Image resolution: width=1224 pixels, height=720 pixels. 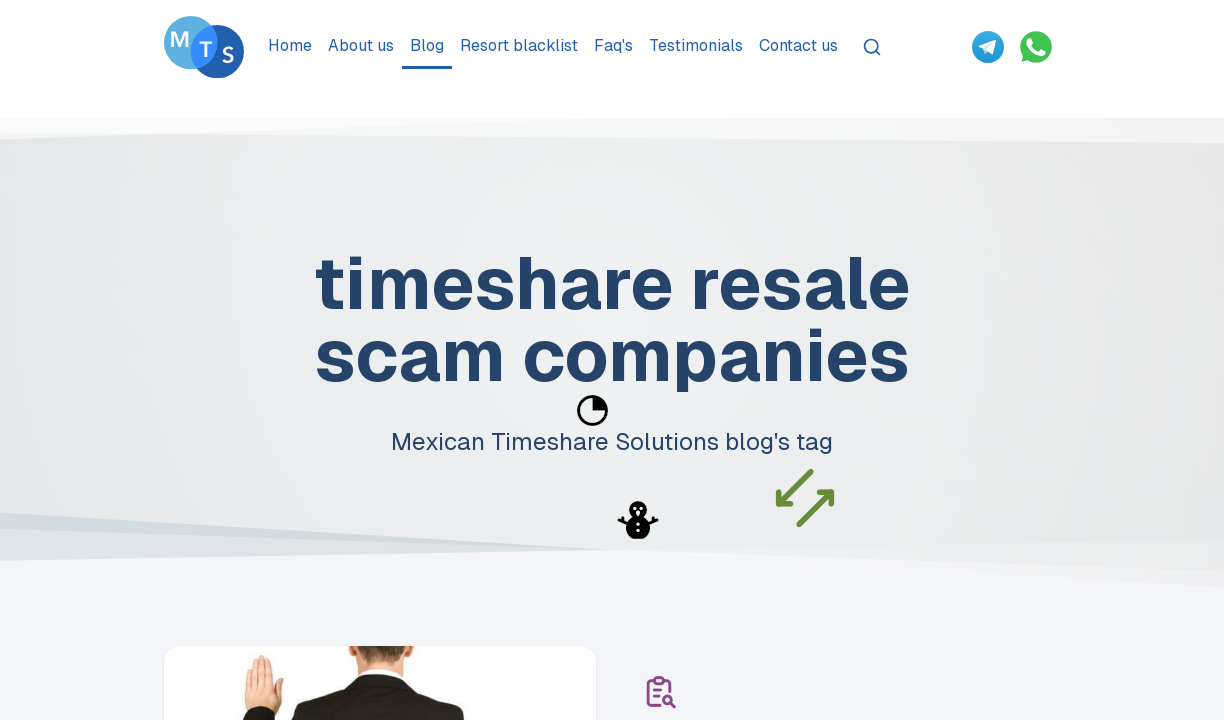 I want to click on search through reports or documents, so click(x=660, y=691).